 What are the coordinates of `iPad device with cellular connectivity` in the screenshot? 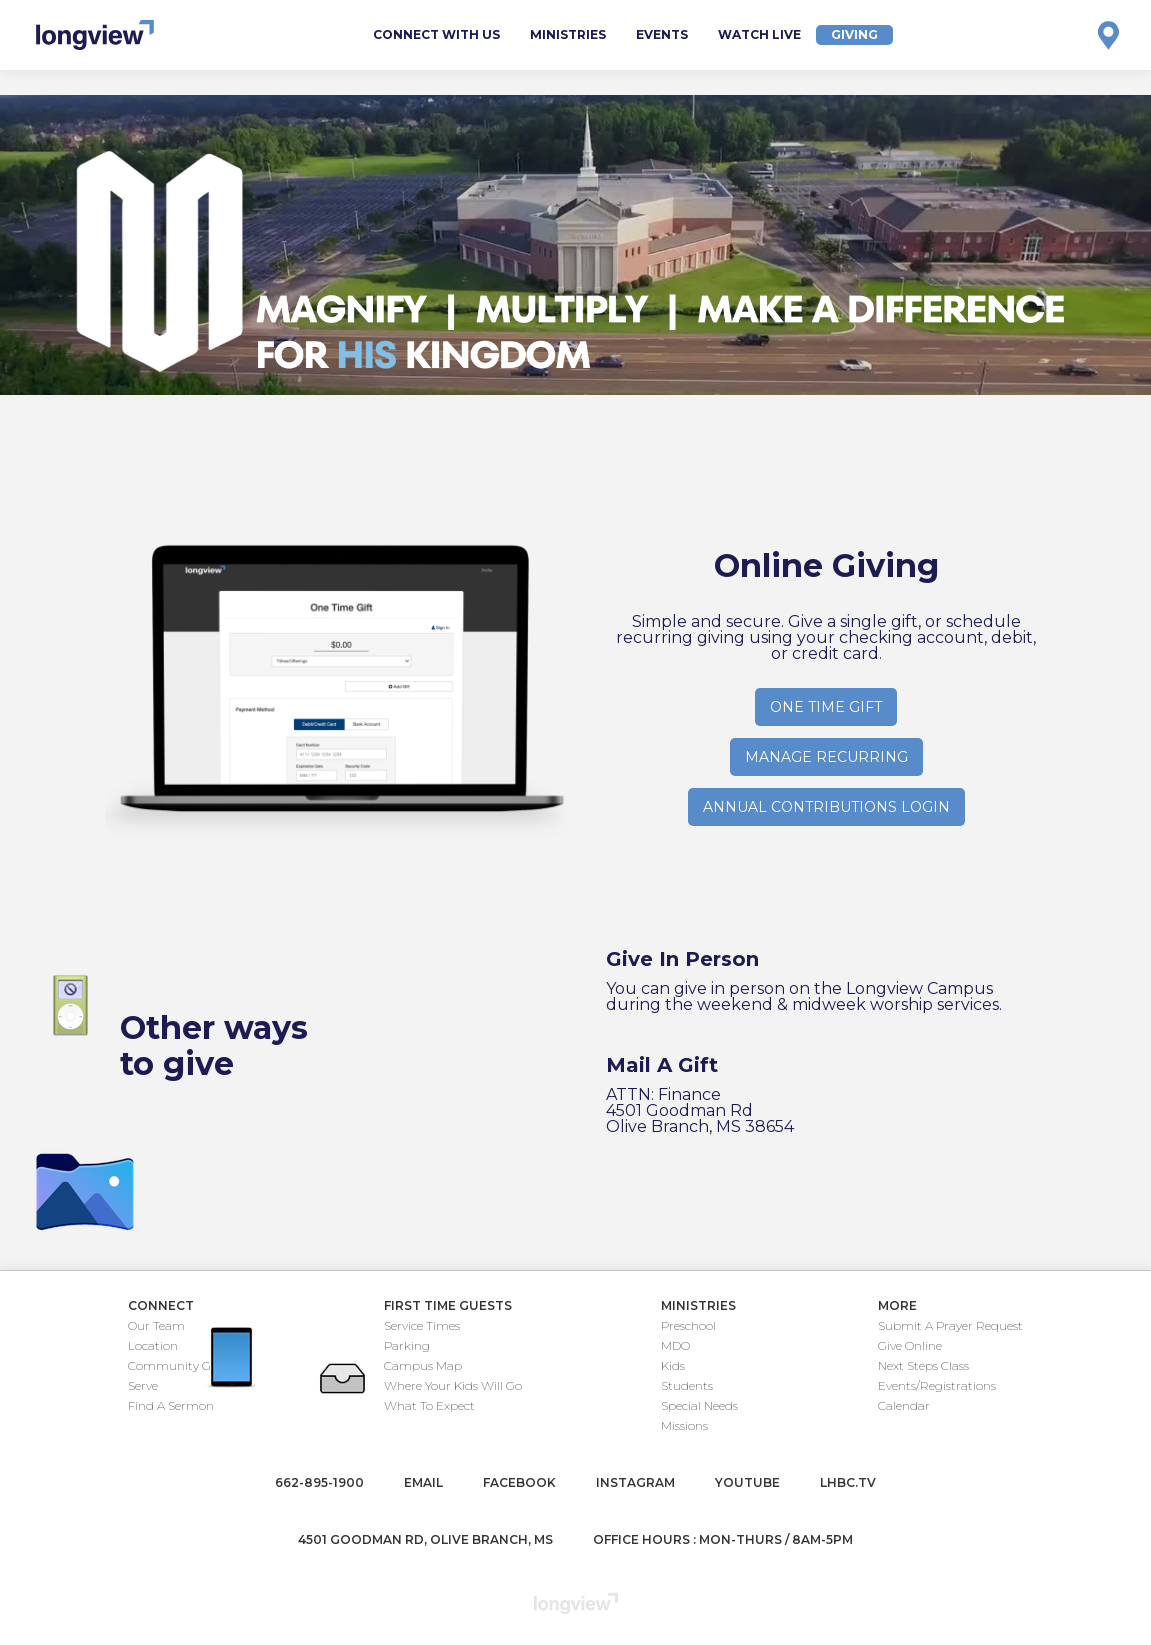 It's located at (231, 1357).